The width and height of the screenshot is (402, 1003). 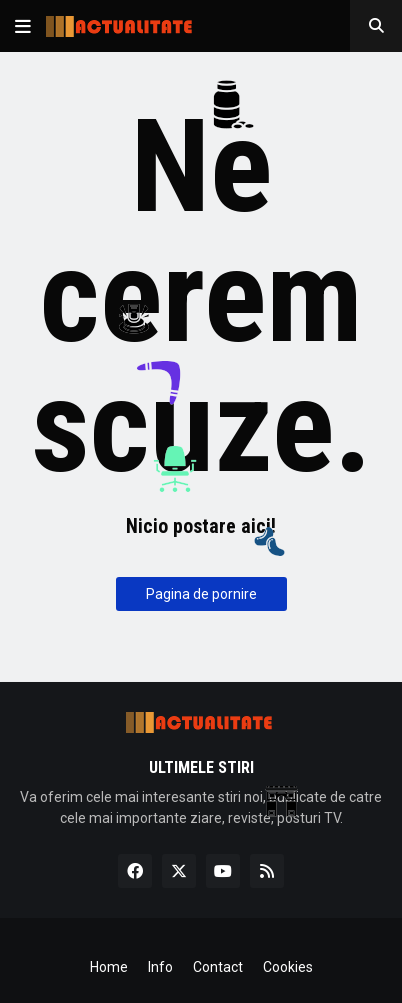 I want to click on view medication or prescription details, so click(x=231, y=104).